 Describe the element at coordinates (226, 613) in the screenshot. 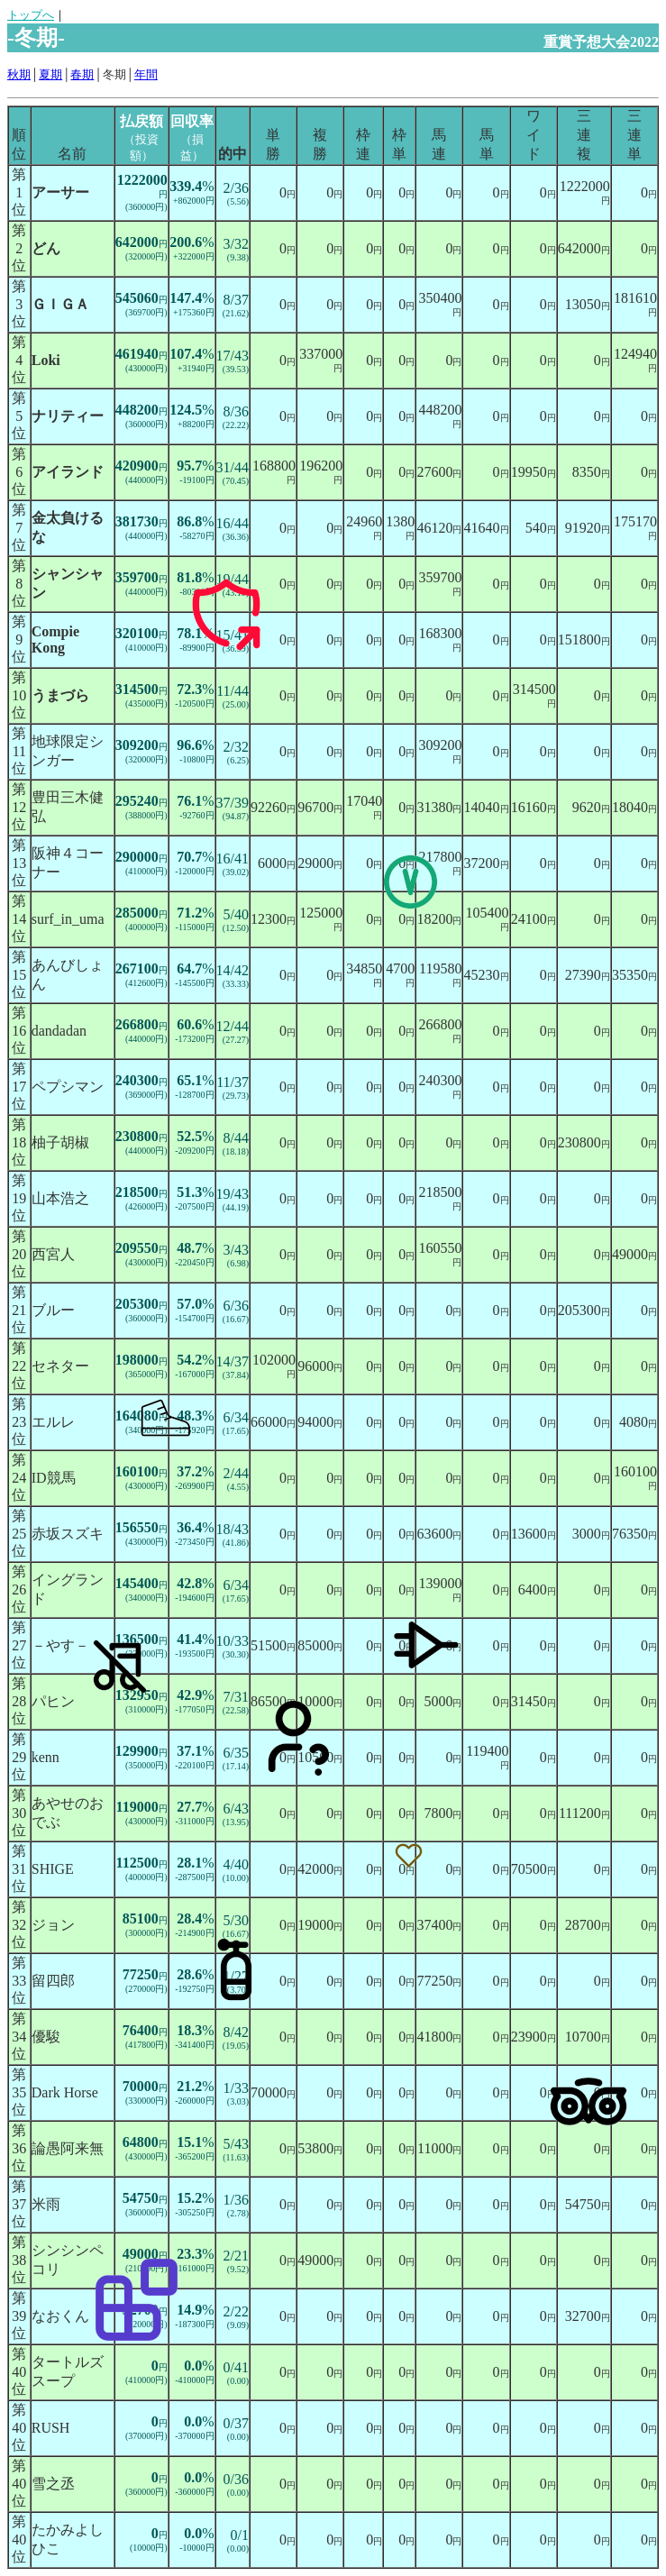

I see `share security settings or permissions` at that location.